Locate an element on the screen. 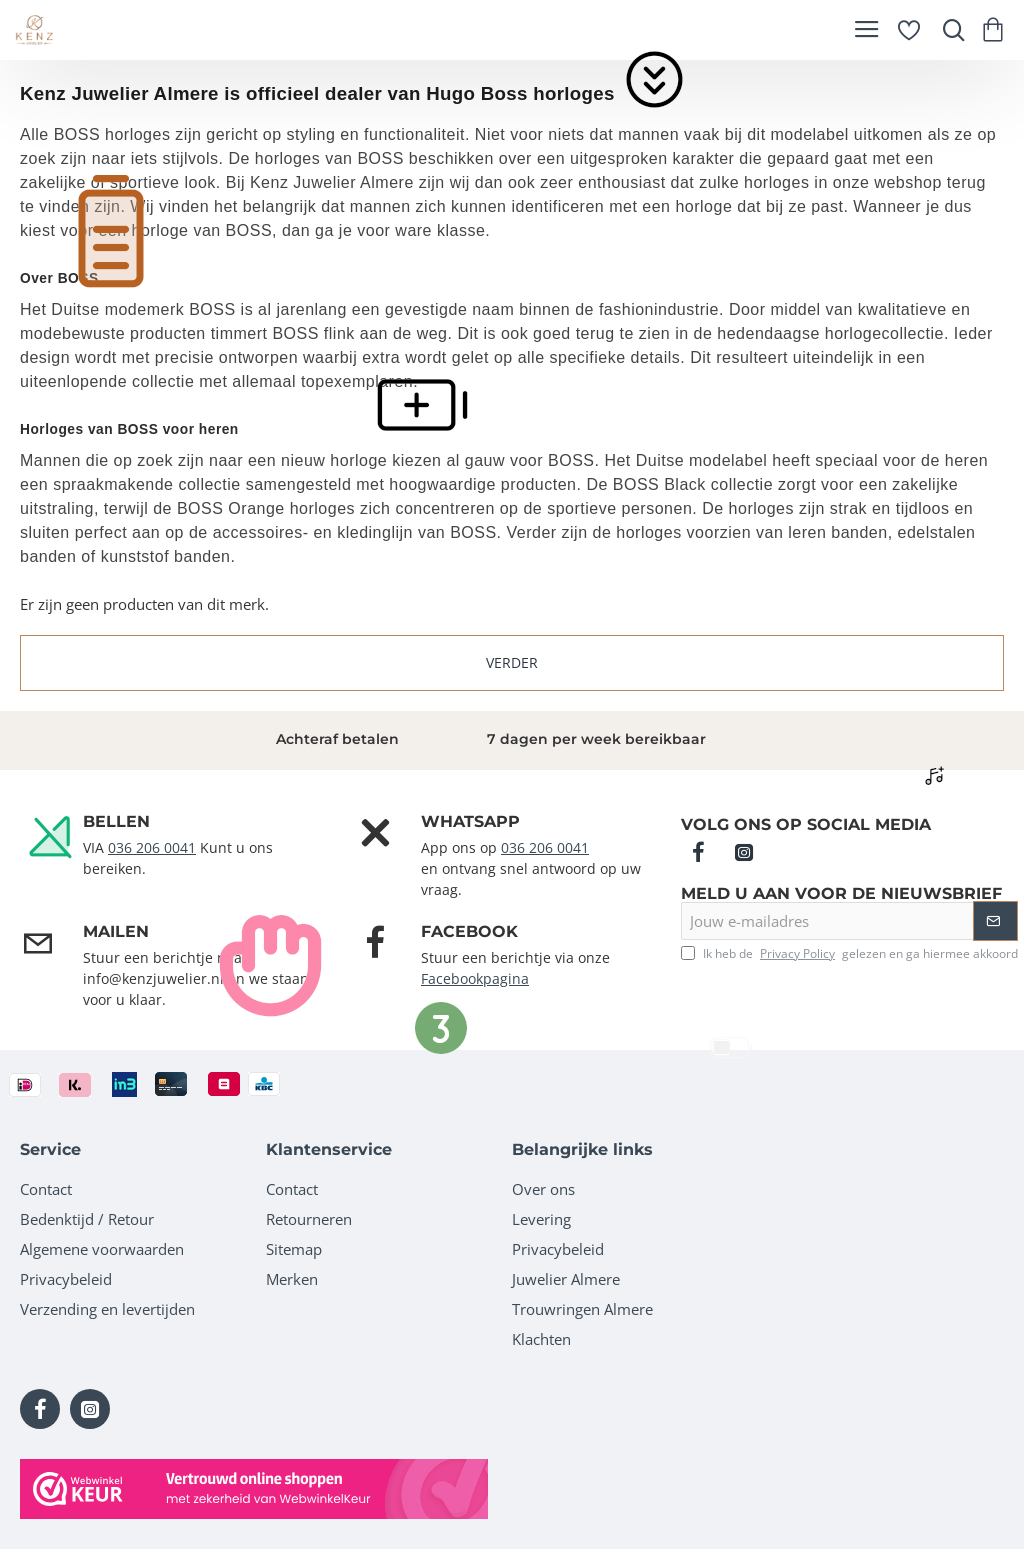 This screenshot has height=1549, width=1024. expand all content below is located at coordinates (654, 79).